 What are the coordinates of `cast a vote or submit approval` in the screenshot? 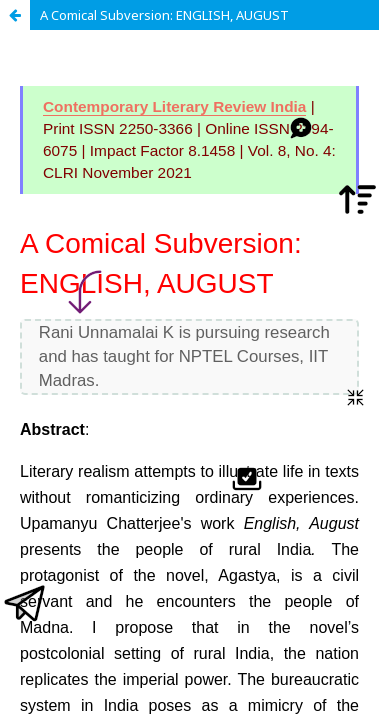 It's located at (247, 479).